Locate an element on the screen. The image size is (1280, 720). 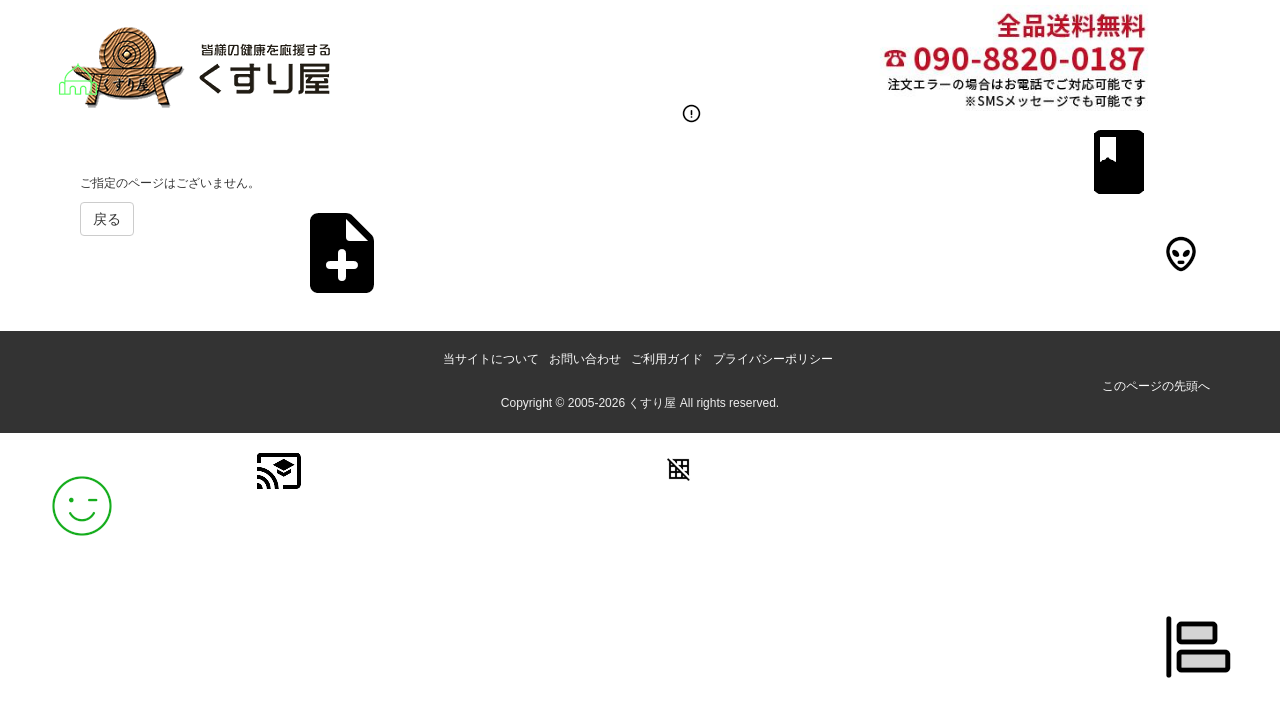
cast or share screen to classroom display is located at coordinates (279, 471).